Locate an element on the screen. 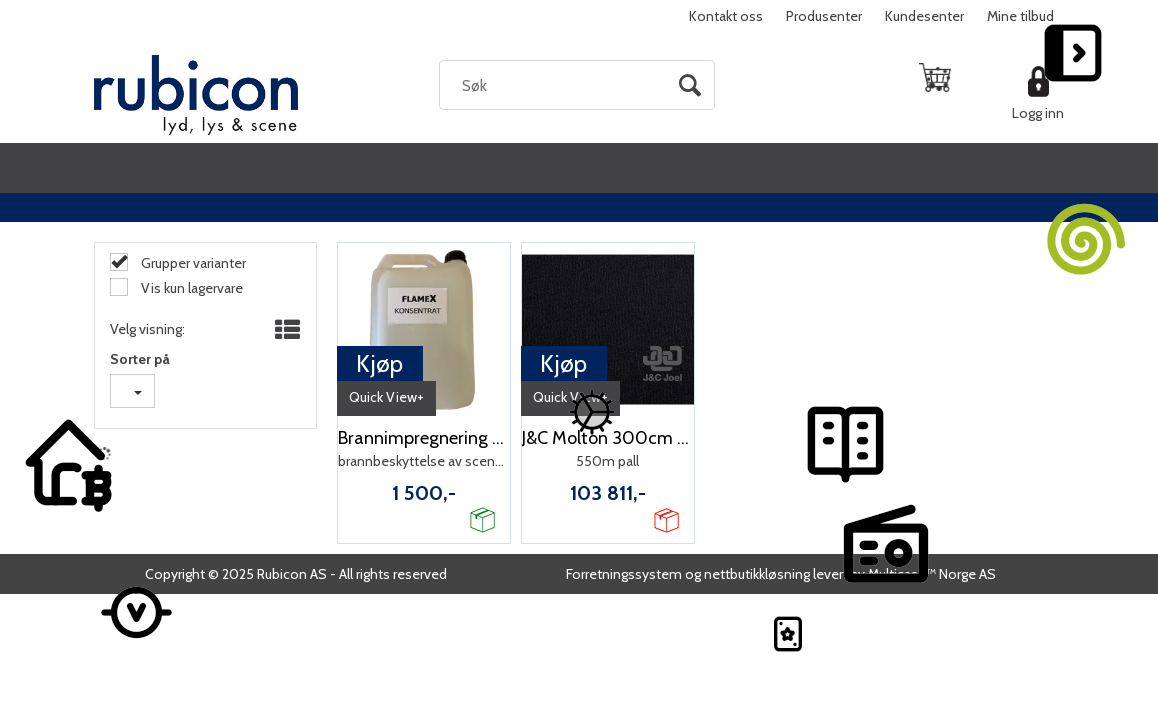  voltmeter component in a circuit diagram is located at coordinates (136, 612).